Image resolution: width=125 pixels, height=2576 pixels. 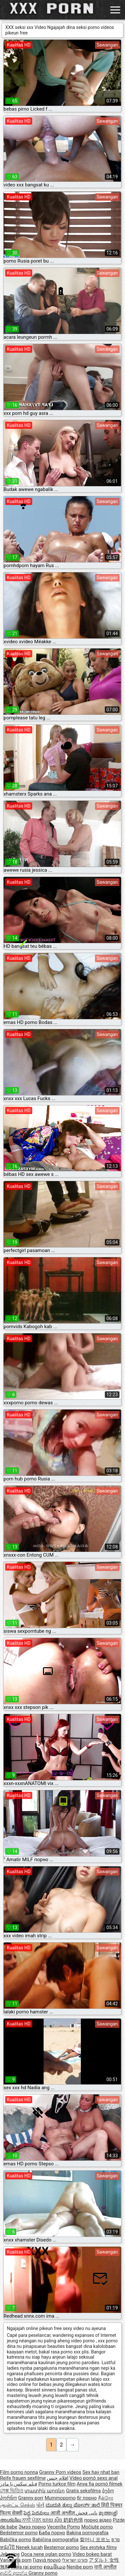 I want to click on indicates low battery warning, so click(x=61, y=291).